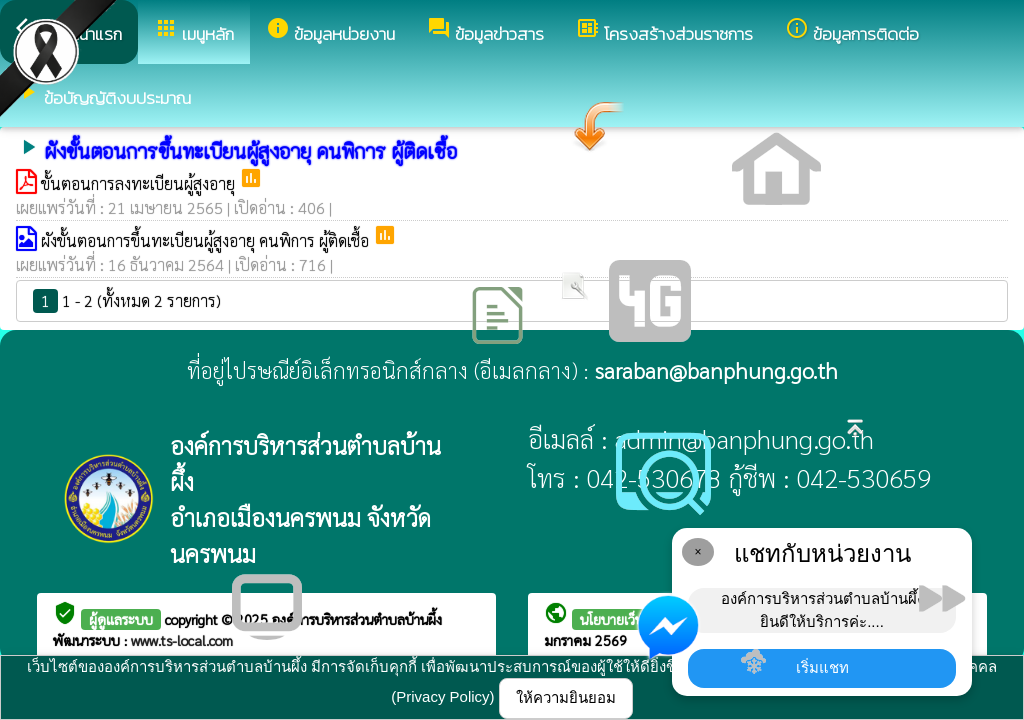 The height and width of the screenshot is (720, 1024). Describe the element at coordinates (575, 286) in the screenshot. I see `view or edit document properties` at that location.